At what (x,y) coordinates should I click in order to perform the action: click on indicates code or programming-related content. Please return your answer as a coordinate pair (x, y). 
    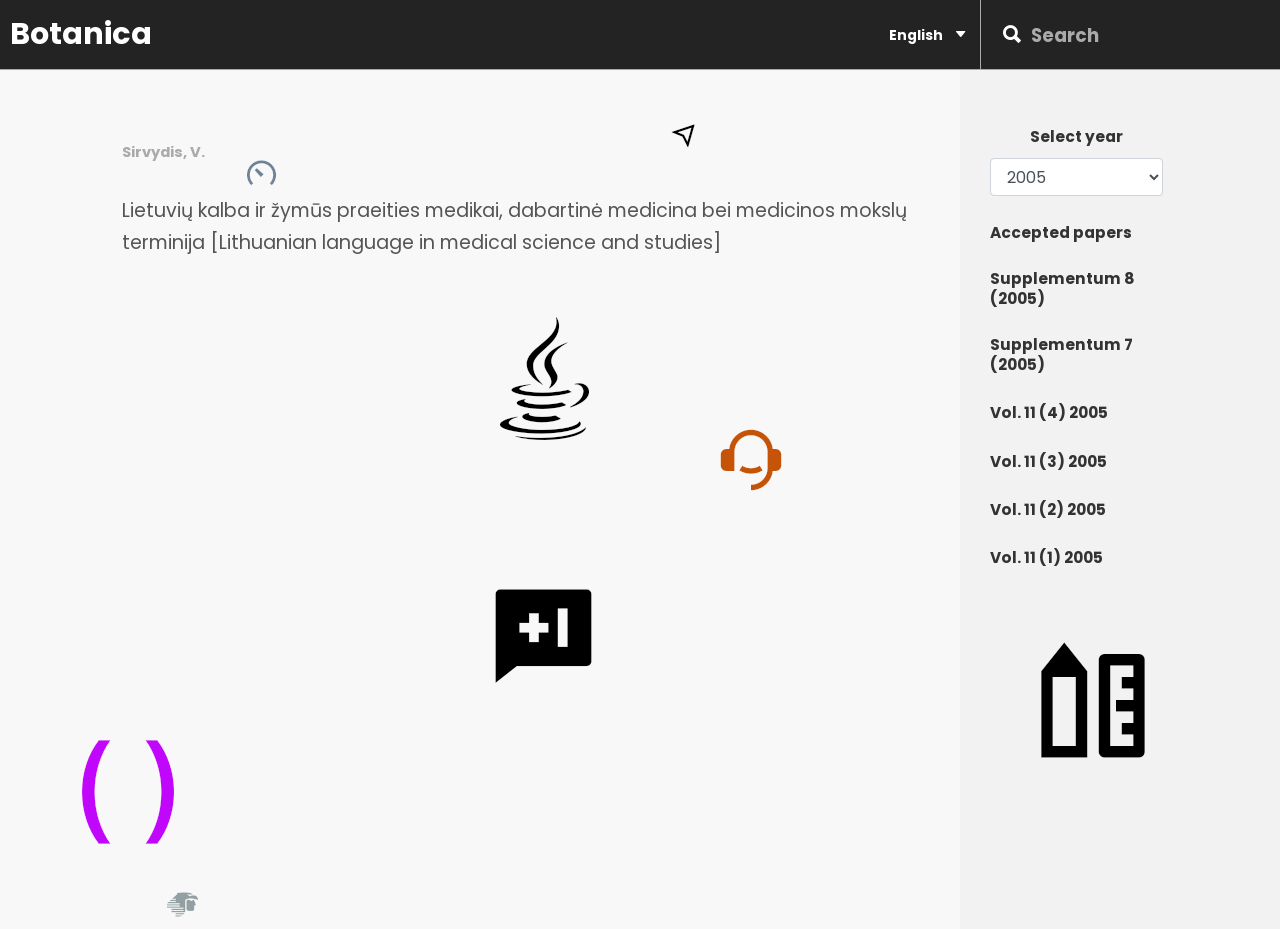
    Looking at the image, I should click on (128, 792).